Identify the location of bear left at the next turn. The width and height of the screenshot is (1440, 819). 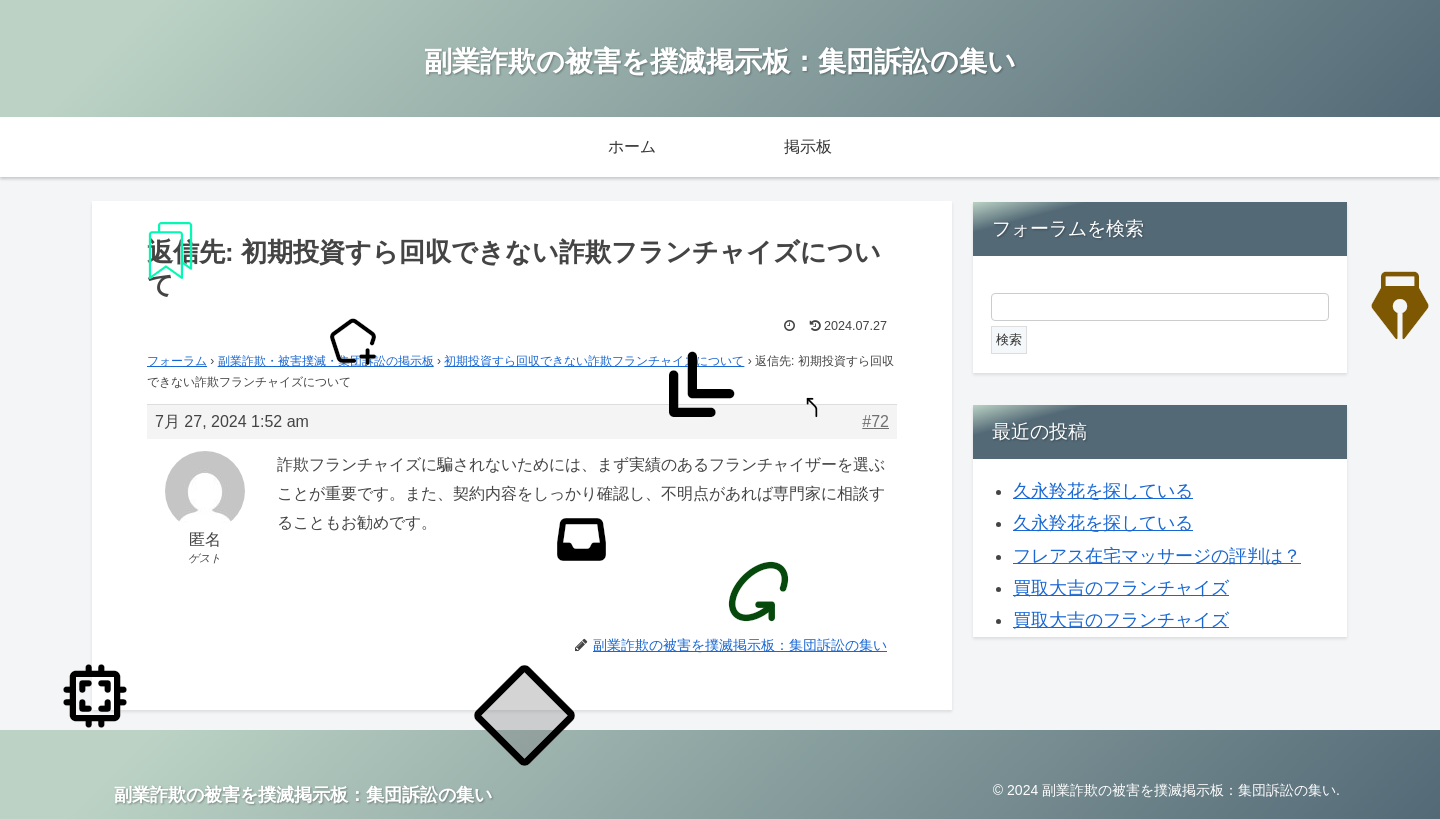
(811, 407).